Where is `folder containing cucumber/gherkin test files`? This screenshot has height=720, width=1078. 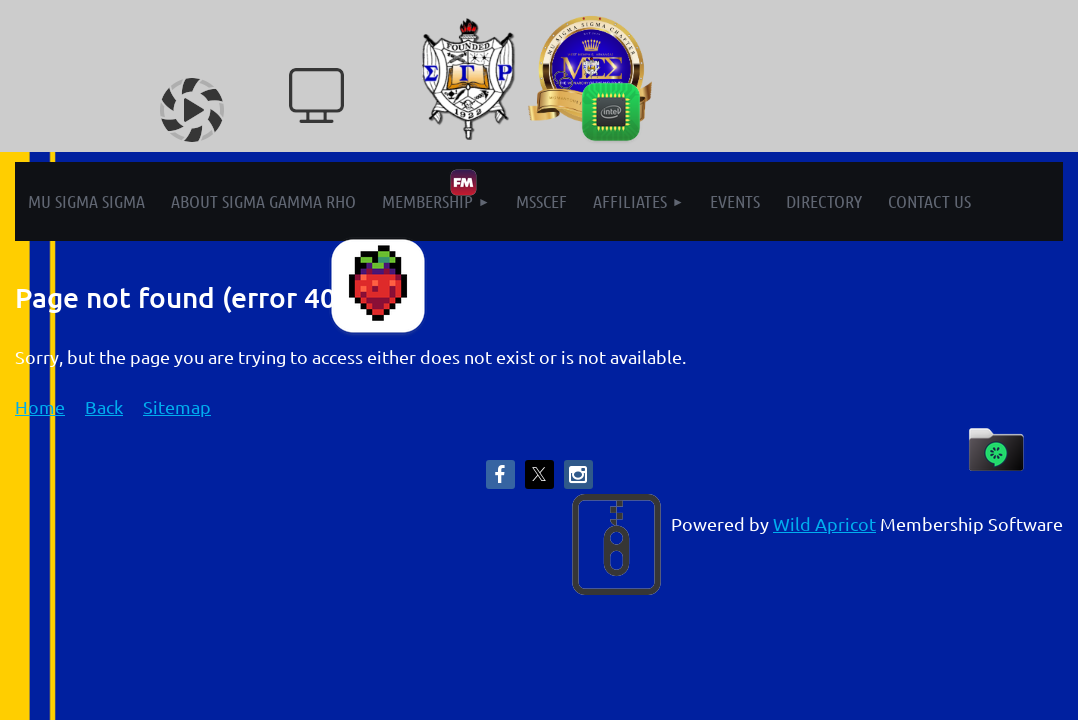 folder containing cucumber/gherkin test files is located at coordinates (996, 451).